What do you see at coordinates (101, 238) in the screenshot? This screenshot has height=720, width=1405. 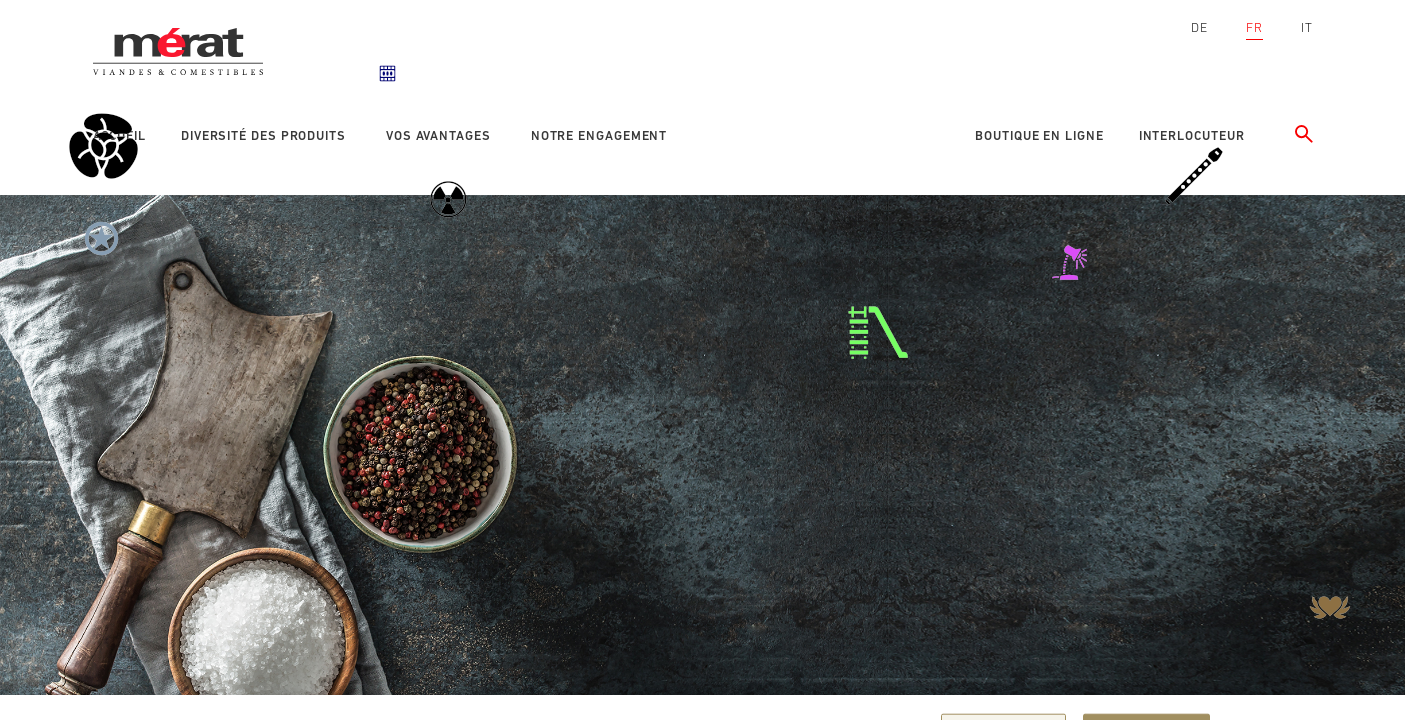 I see `indicates allied or friendly faction status` at bounding box center [101, 238].